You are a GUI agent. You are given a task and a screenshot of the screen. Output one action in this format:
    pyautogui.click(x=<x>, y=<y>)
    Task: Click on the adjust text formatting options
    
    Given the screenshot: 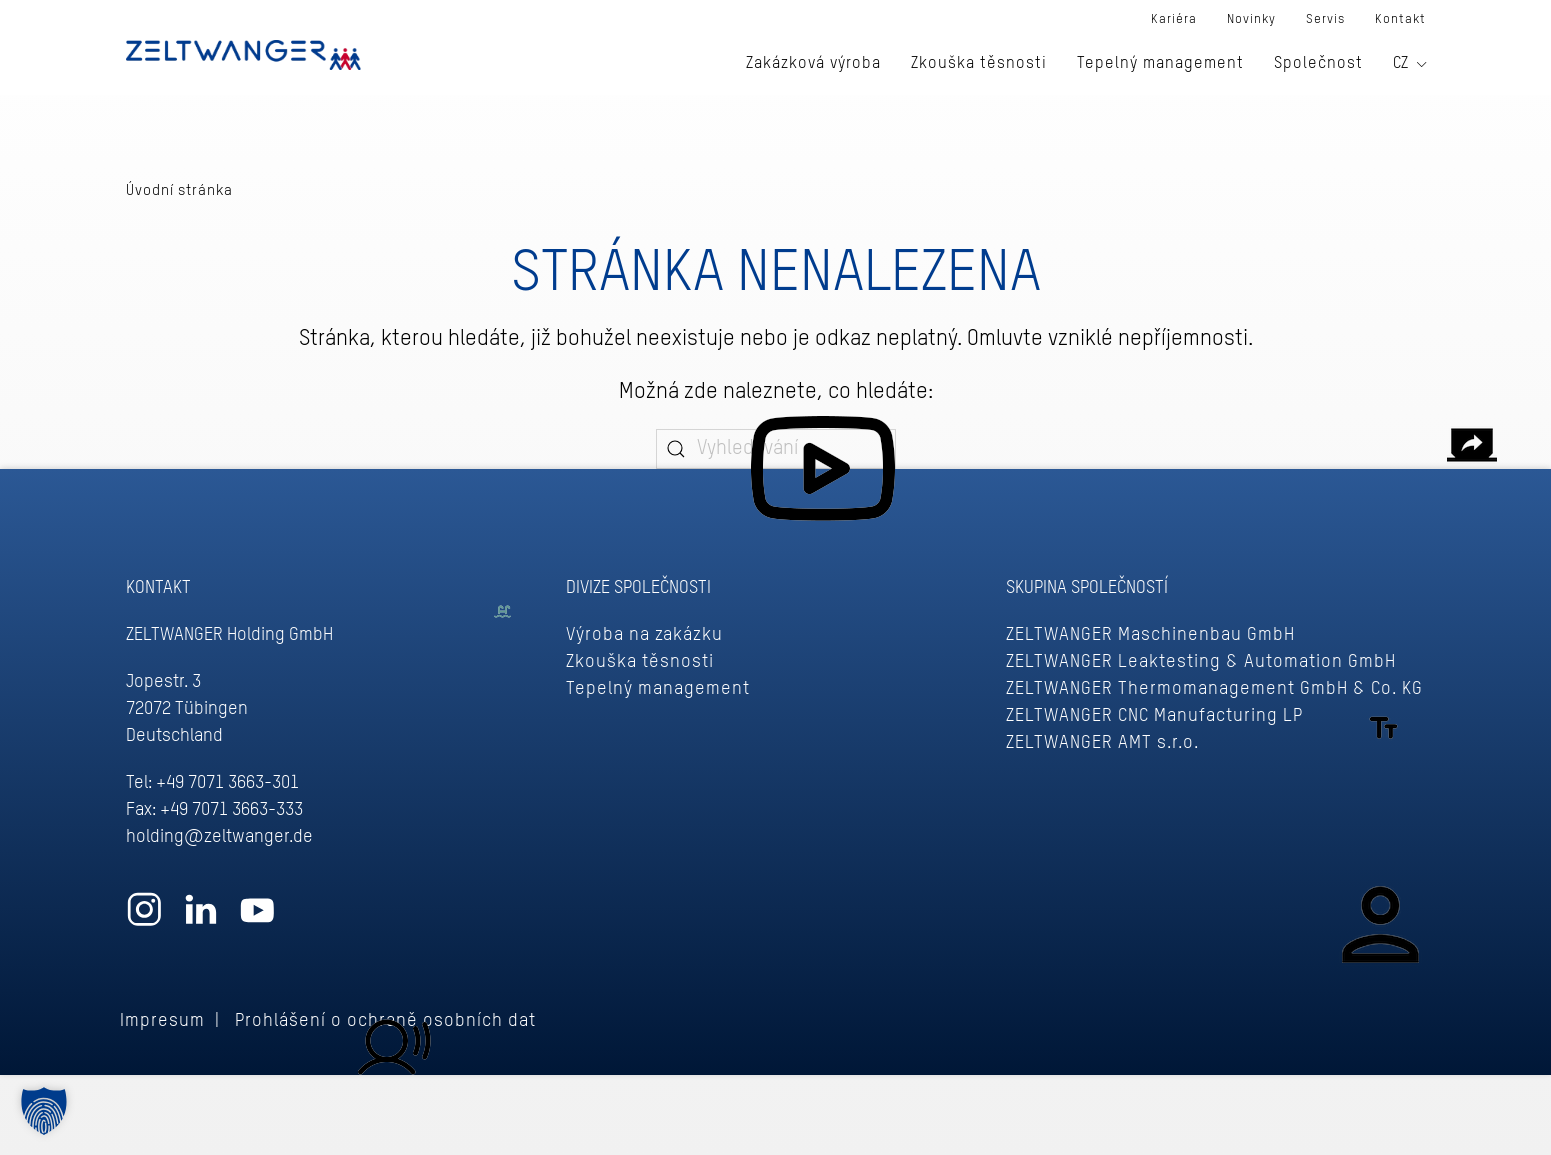 What is the action you would take?
    pyautogui.click(x=1383, y=728)
    